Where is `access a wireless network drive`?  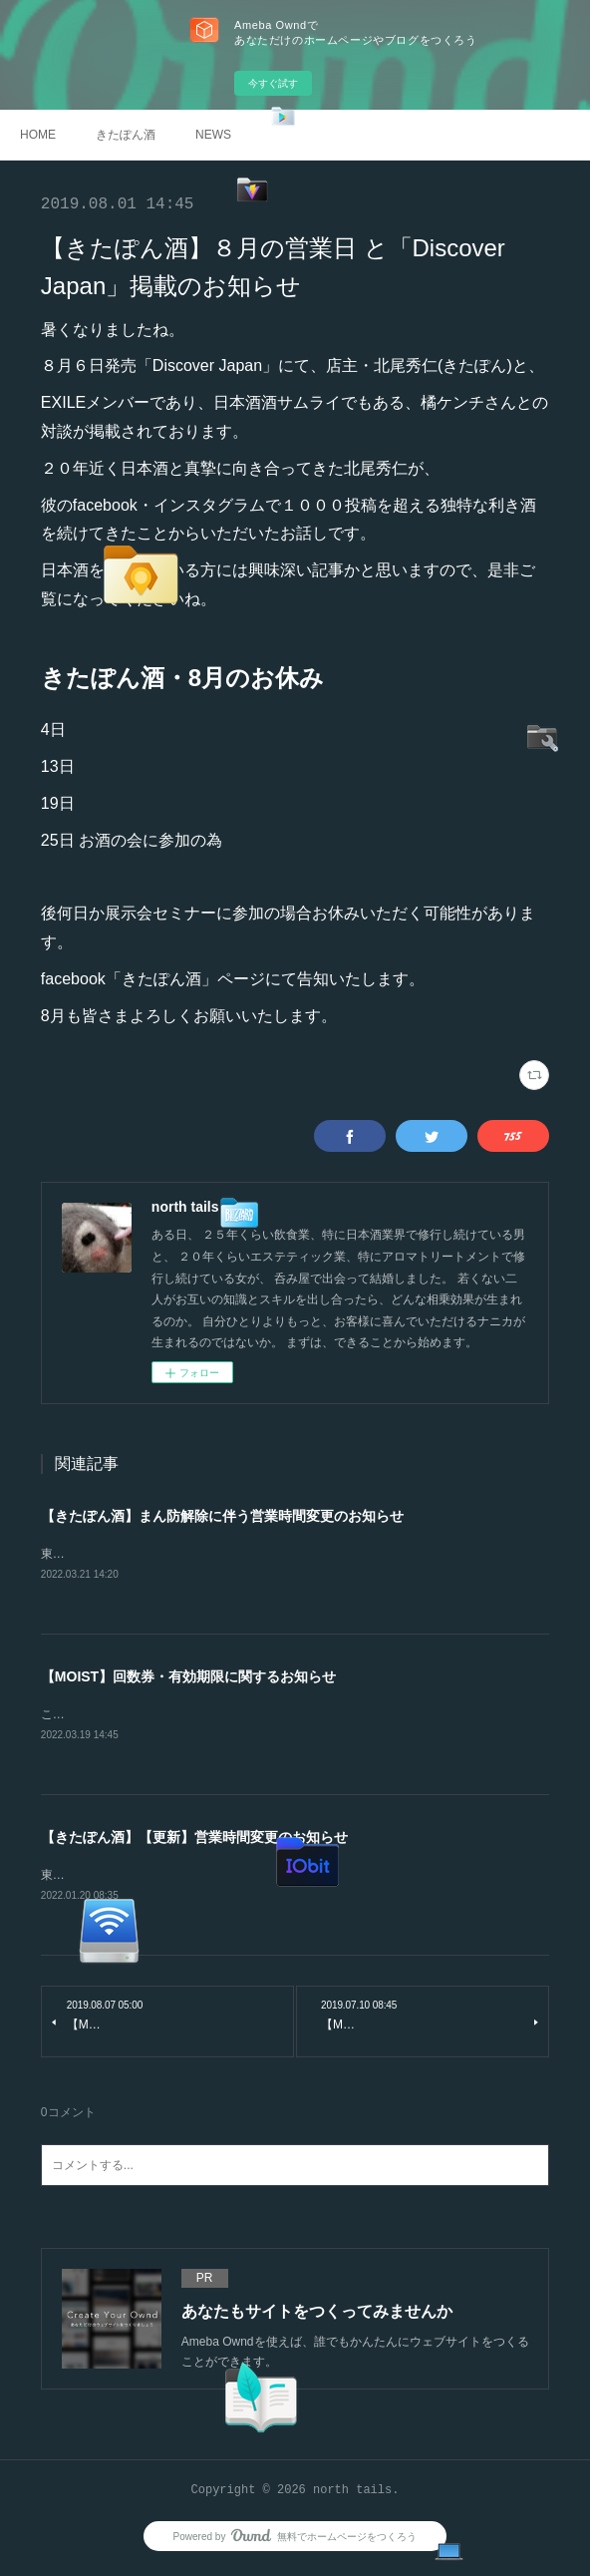 access a wireless network drive is located at coordinates (109, 1932).